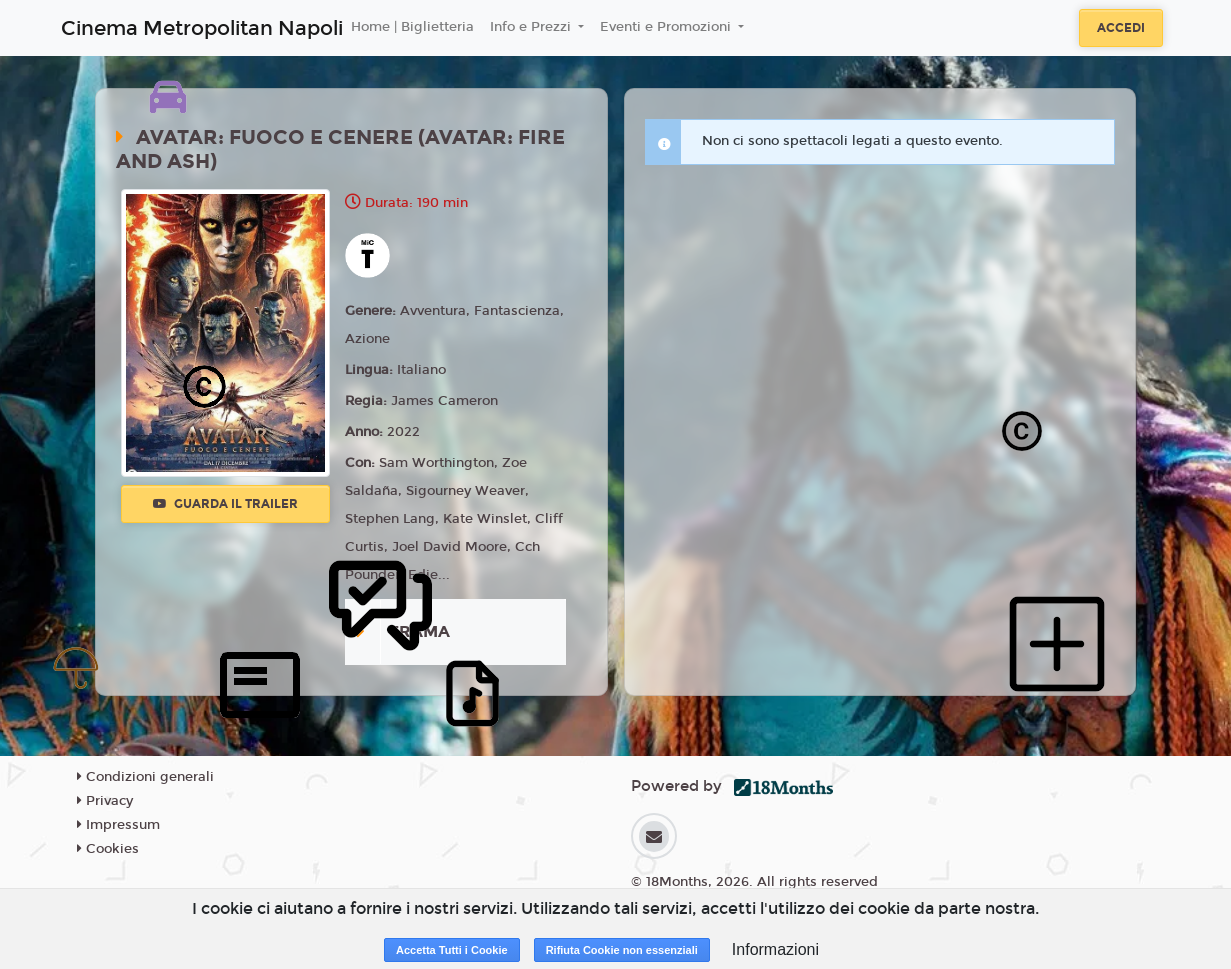  Describe the element at coordinates (1022, 431) in the screenshot. I see `indicates copyrighted content` at that location.